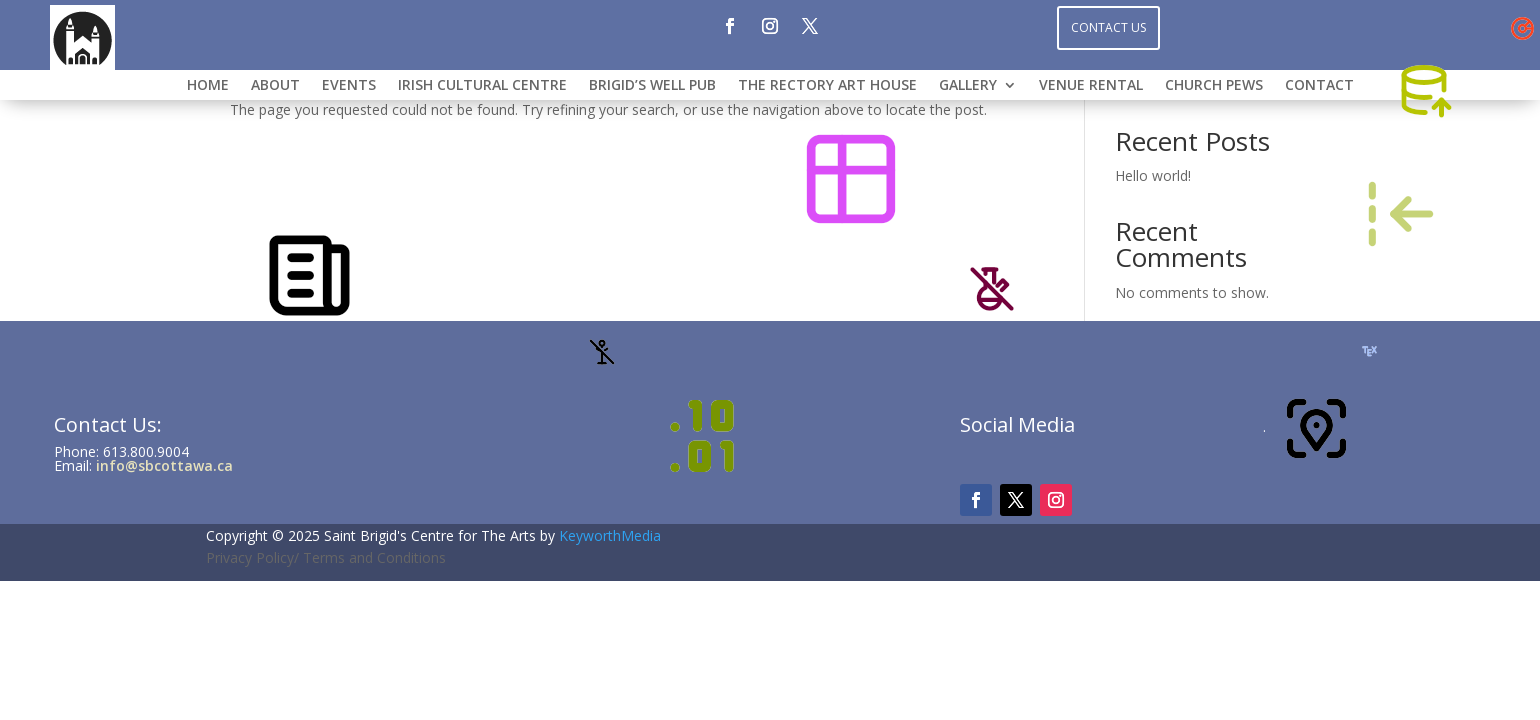 This screenshot has width=1540, height=720. Describe the element at coordinates (602, 352) in the screenshot. I see `disable wardrobe or clothing display feature` at that location.